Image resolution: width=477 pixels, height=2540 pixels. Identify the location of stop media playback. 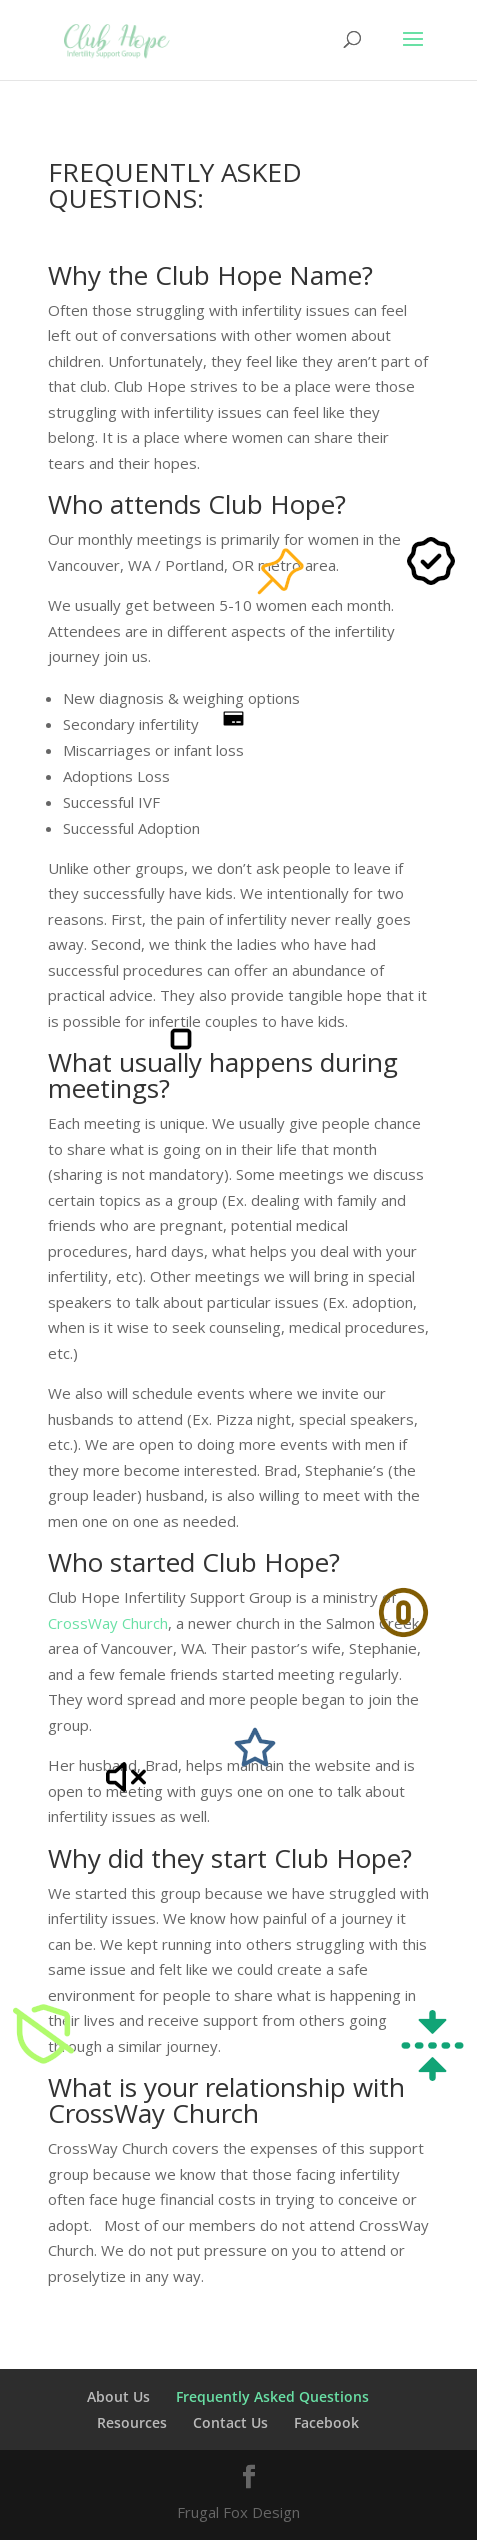
(181, 1039).